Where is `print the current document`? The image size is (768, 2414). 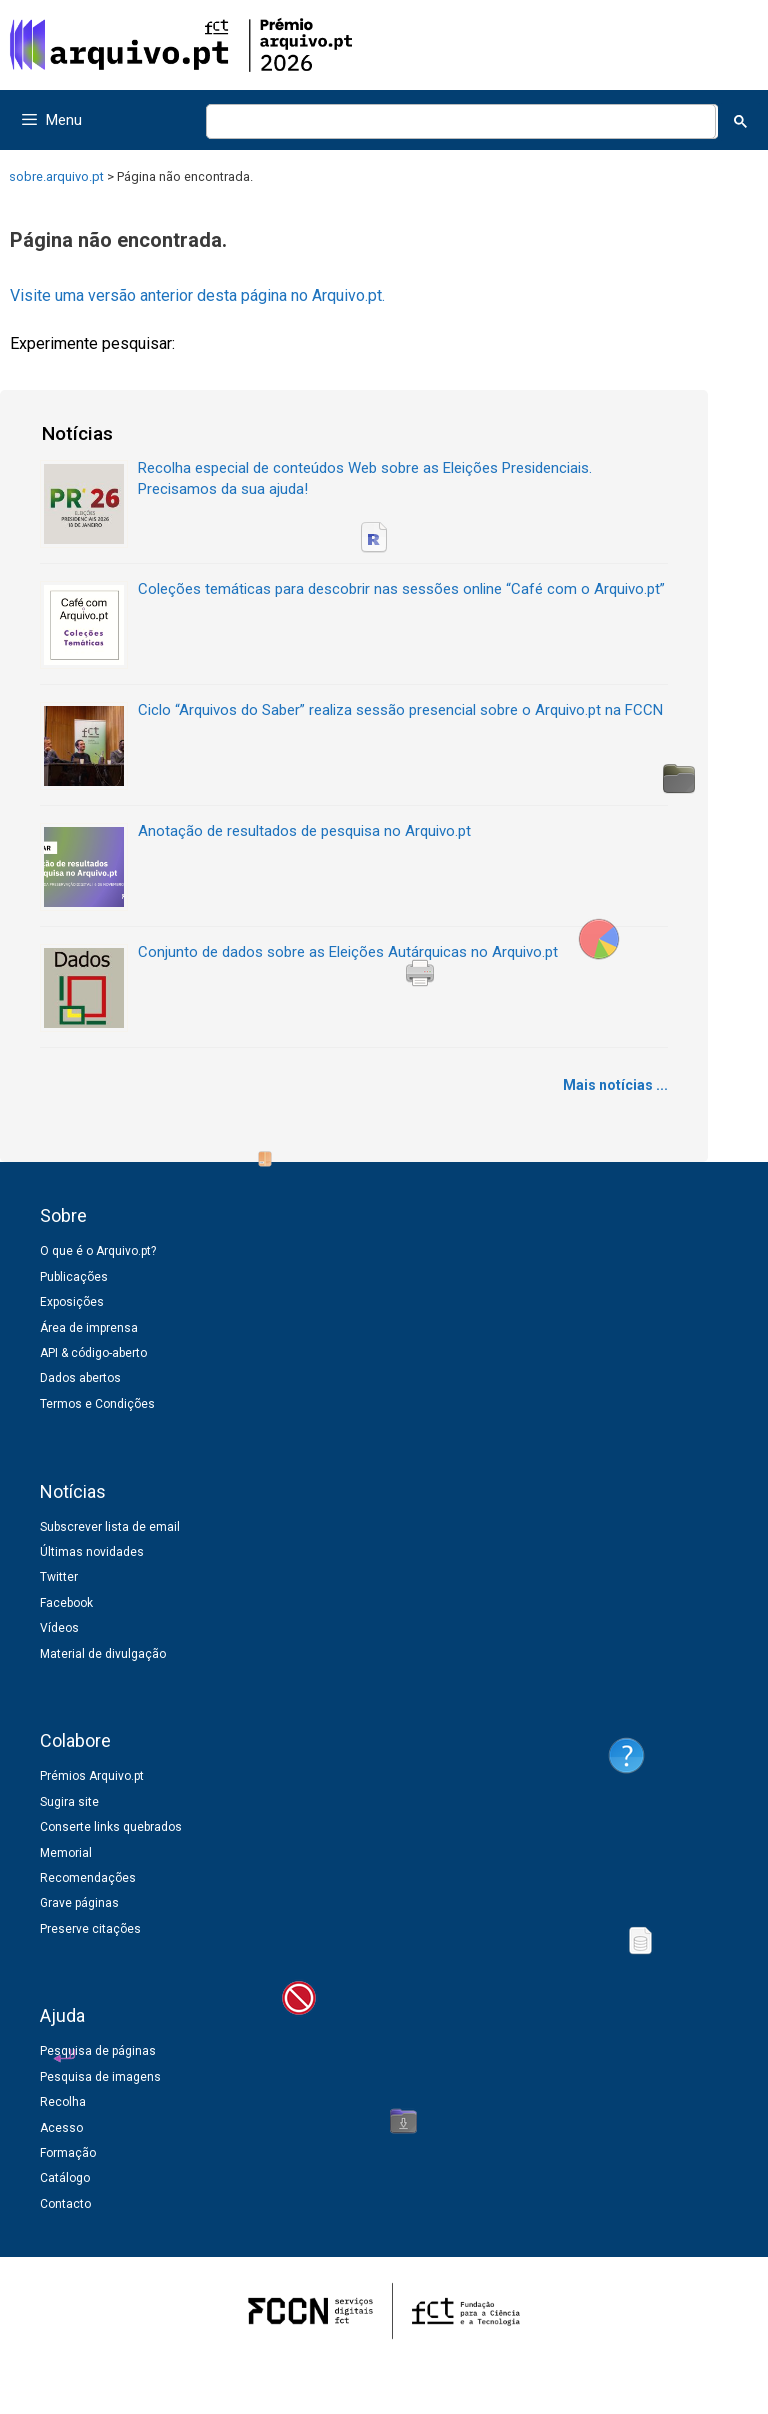
print the current document is located at coordinates (420, 973).